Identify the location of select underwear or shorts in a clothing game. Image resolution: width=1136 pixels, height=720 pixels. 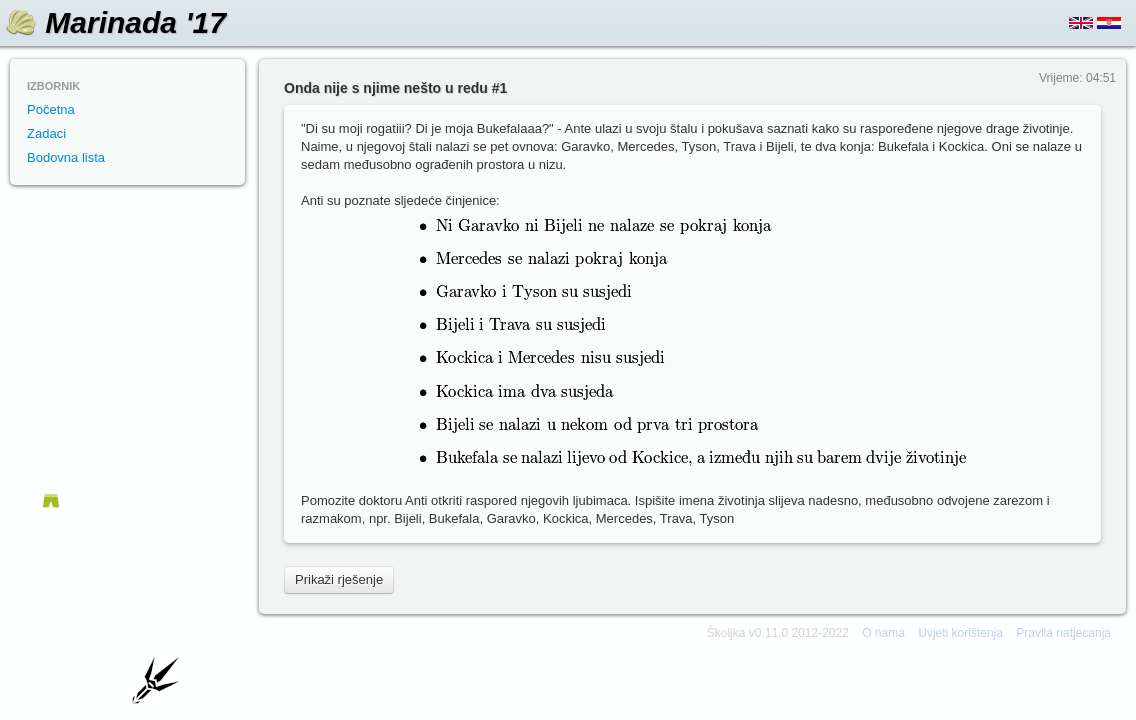
(51, 501).